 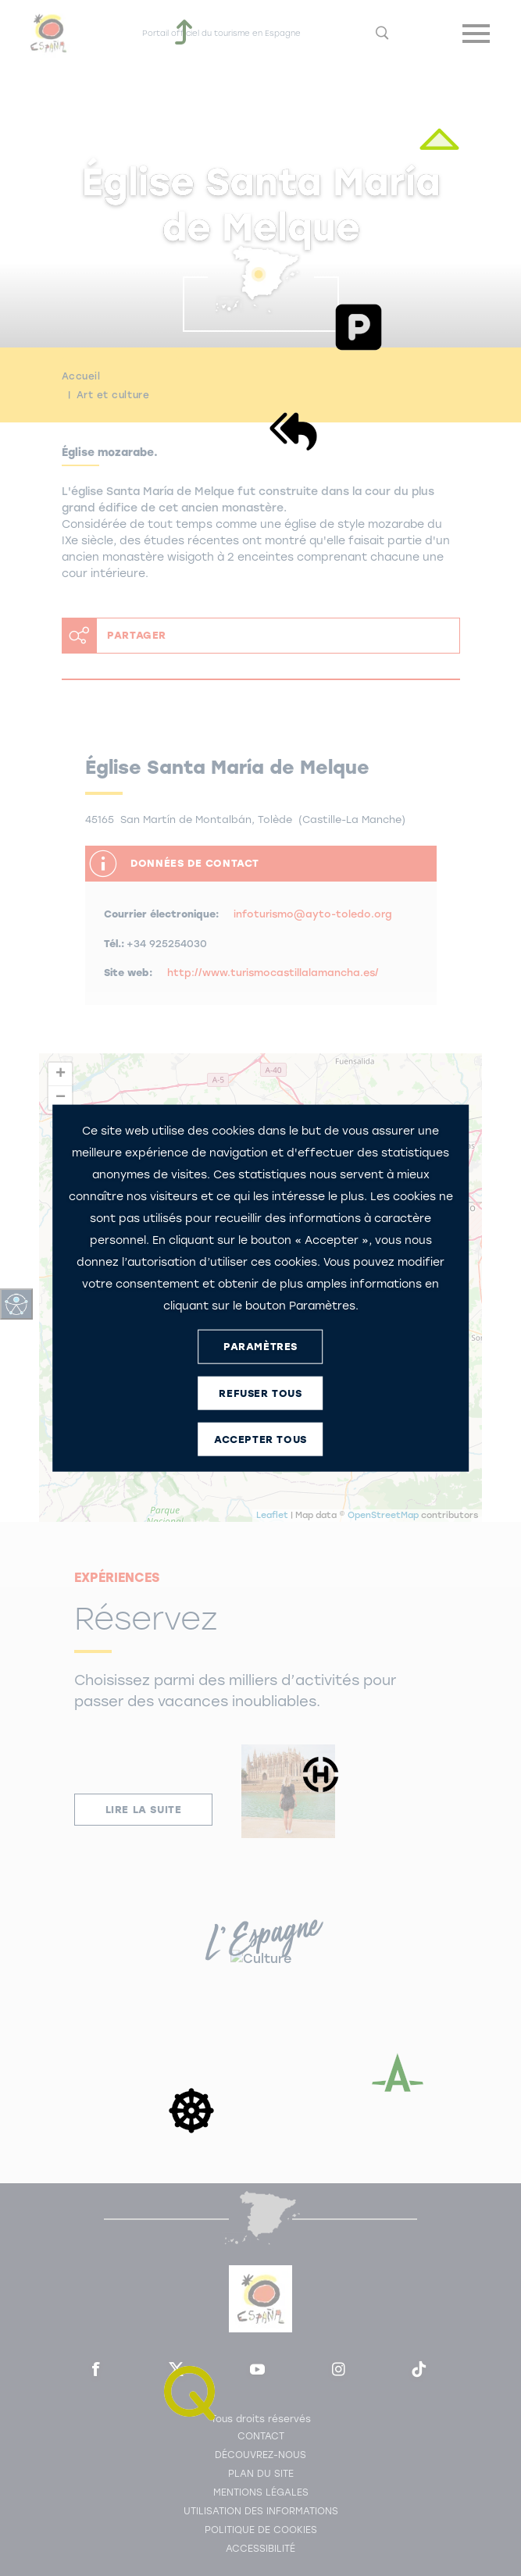 I want to click on reply to all recipients, so click(x=293, y=432).